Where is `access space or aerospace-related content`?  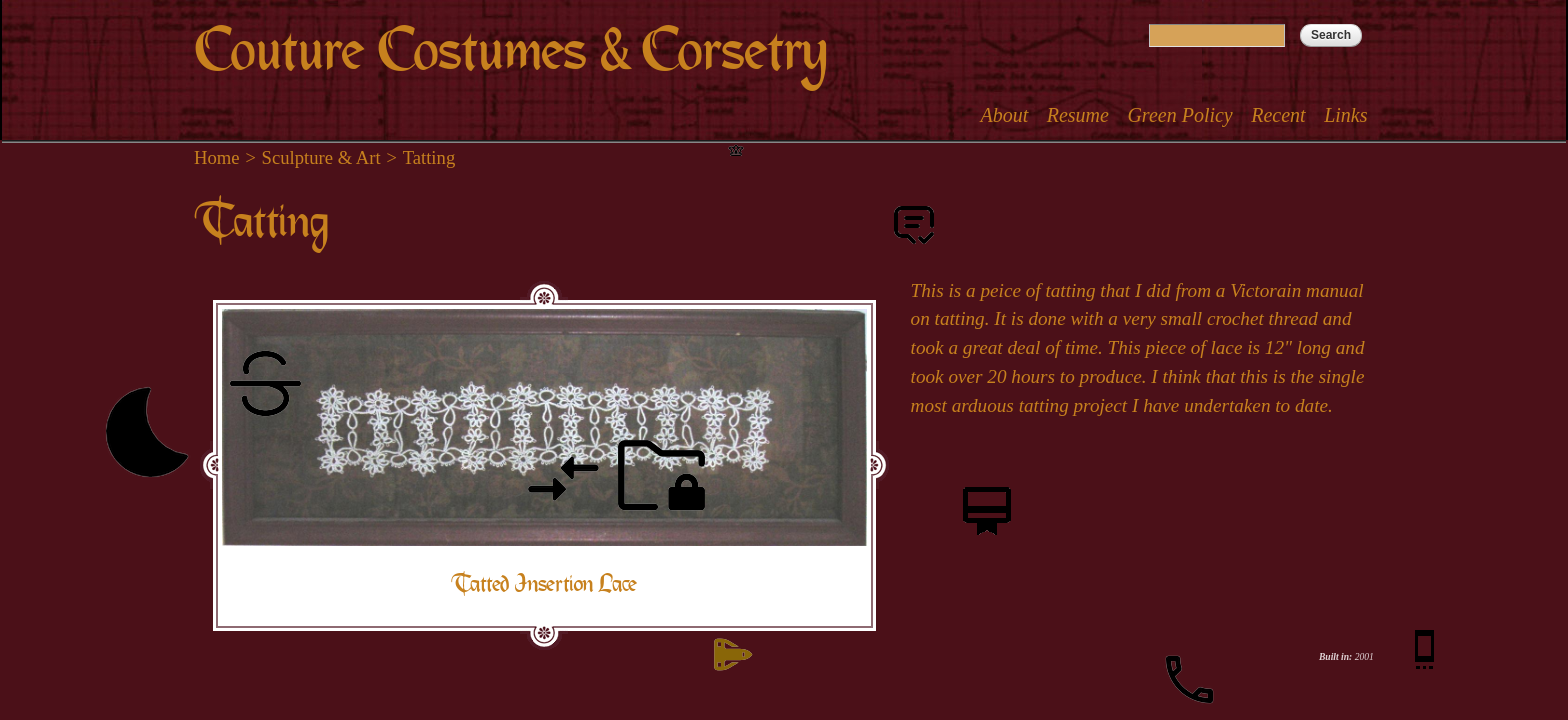
access space or aerospace-related content is located at coordinates (734, 654).